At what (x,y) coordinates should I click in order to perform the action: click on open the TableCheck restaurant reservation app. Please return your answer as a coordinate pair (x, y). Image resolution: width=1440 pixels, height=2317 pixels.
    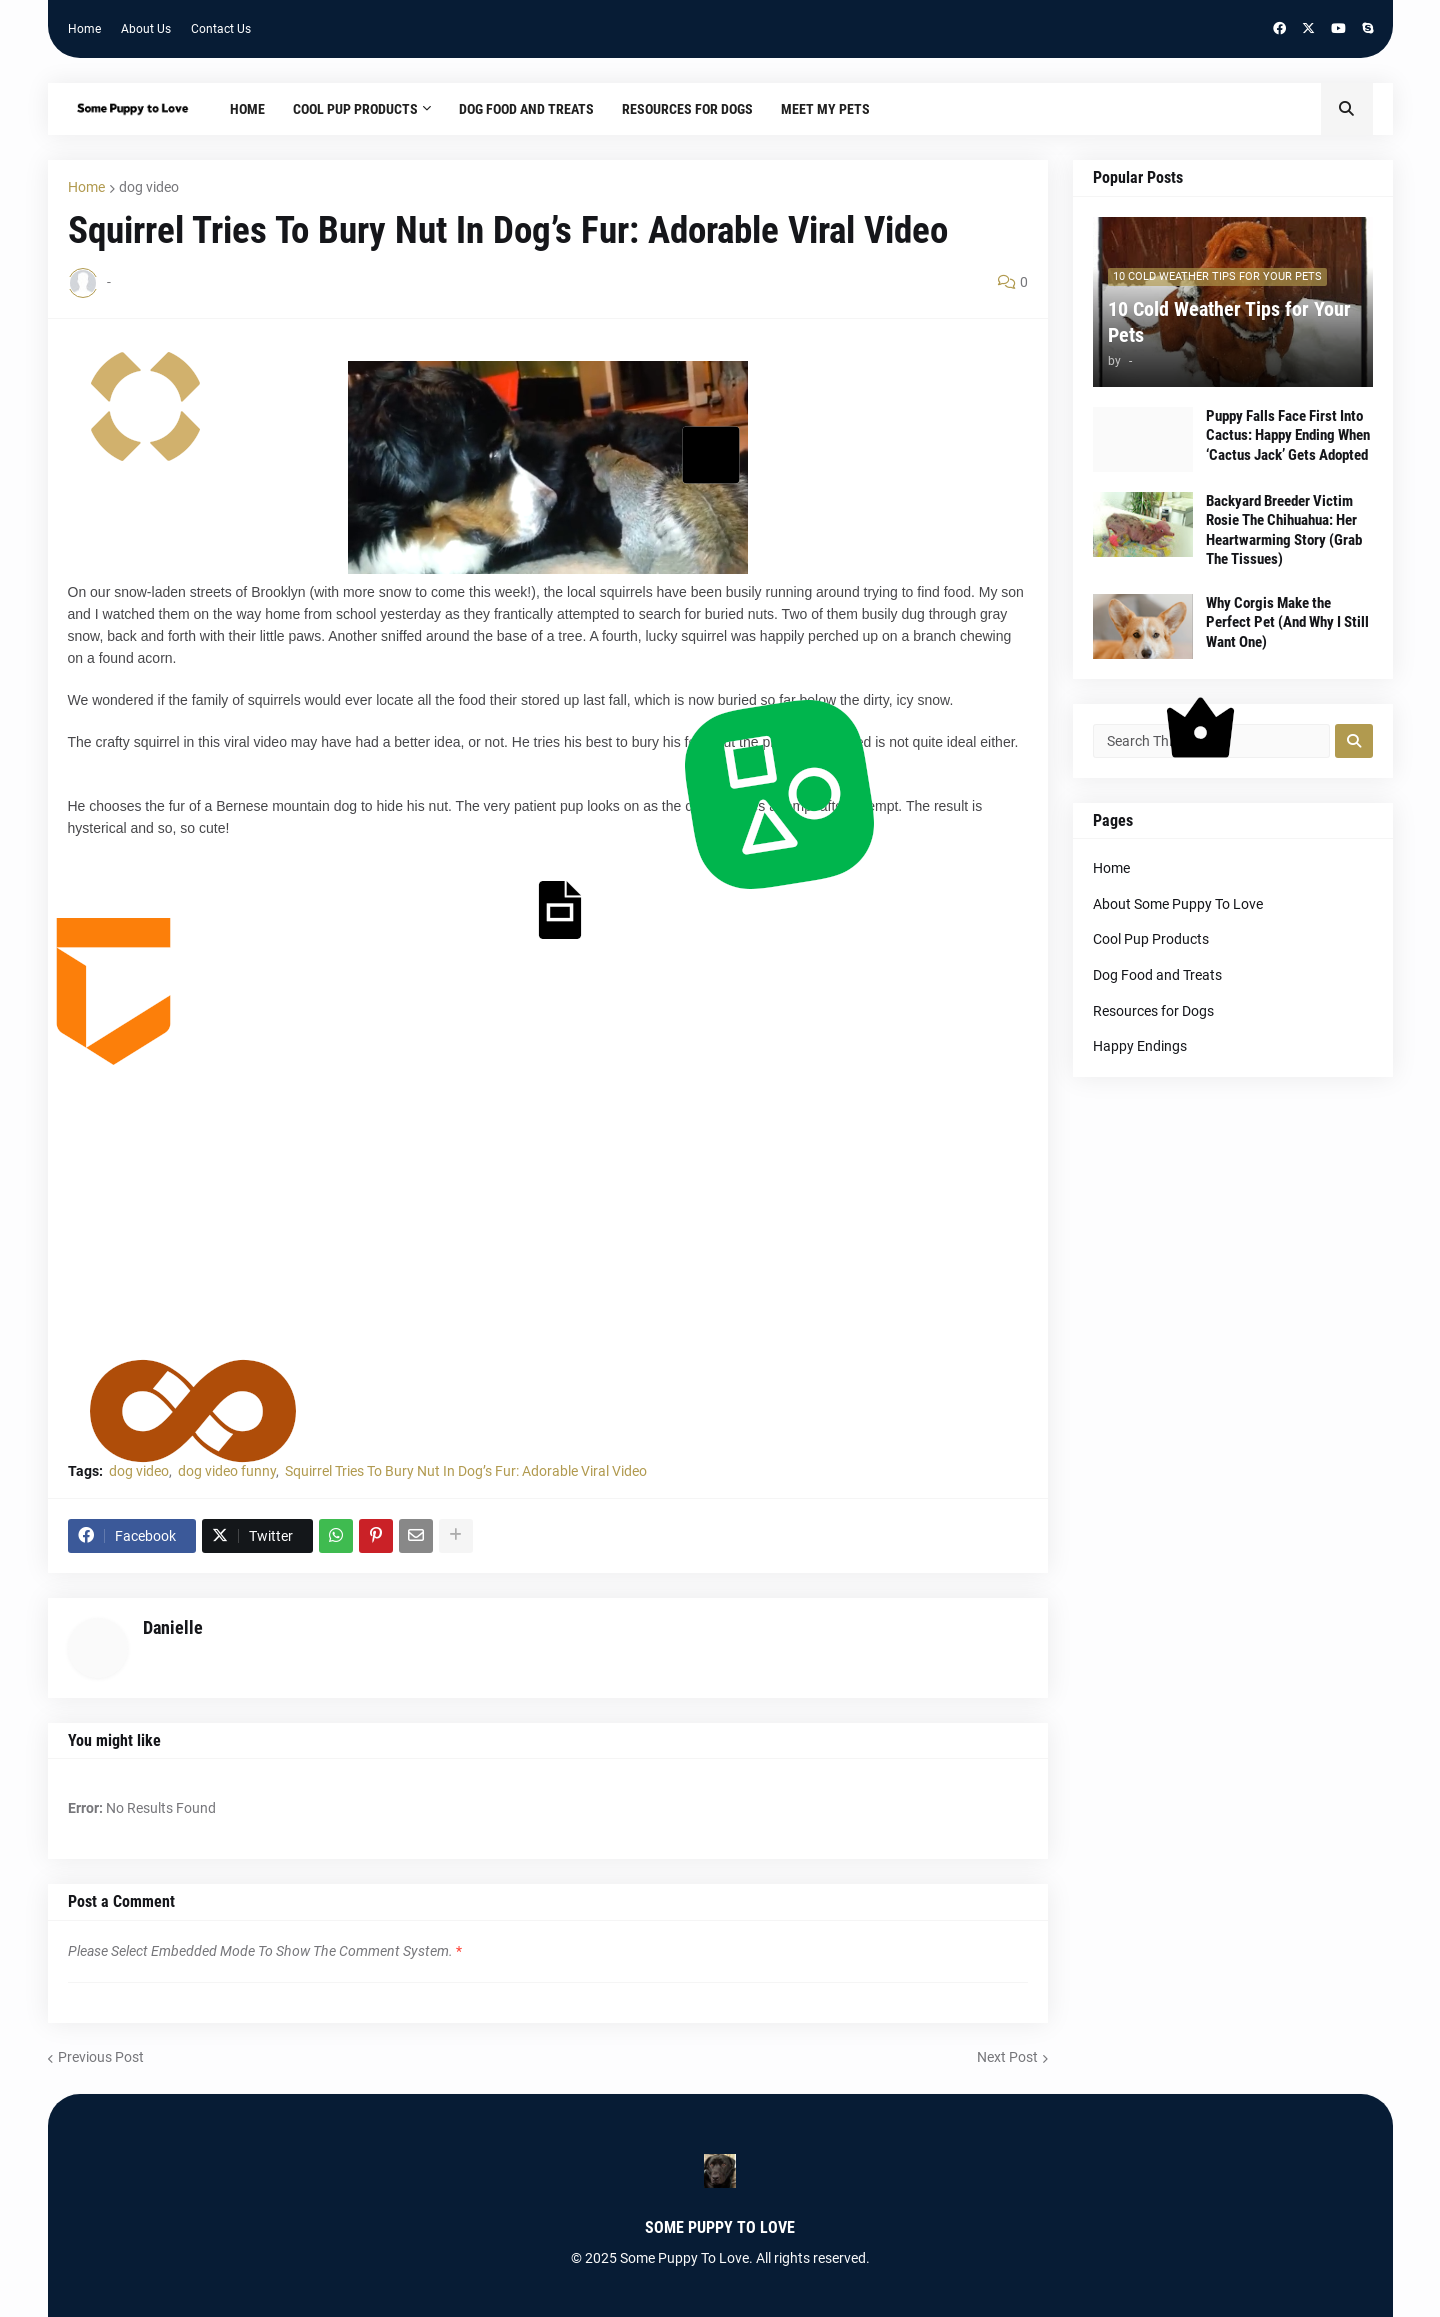
    Looking at the image, I should click on (145, 406).